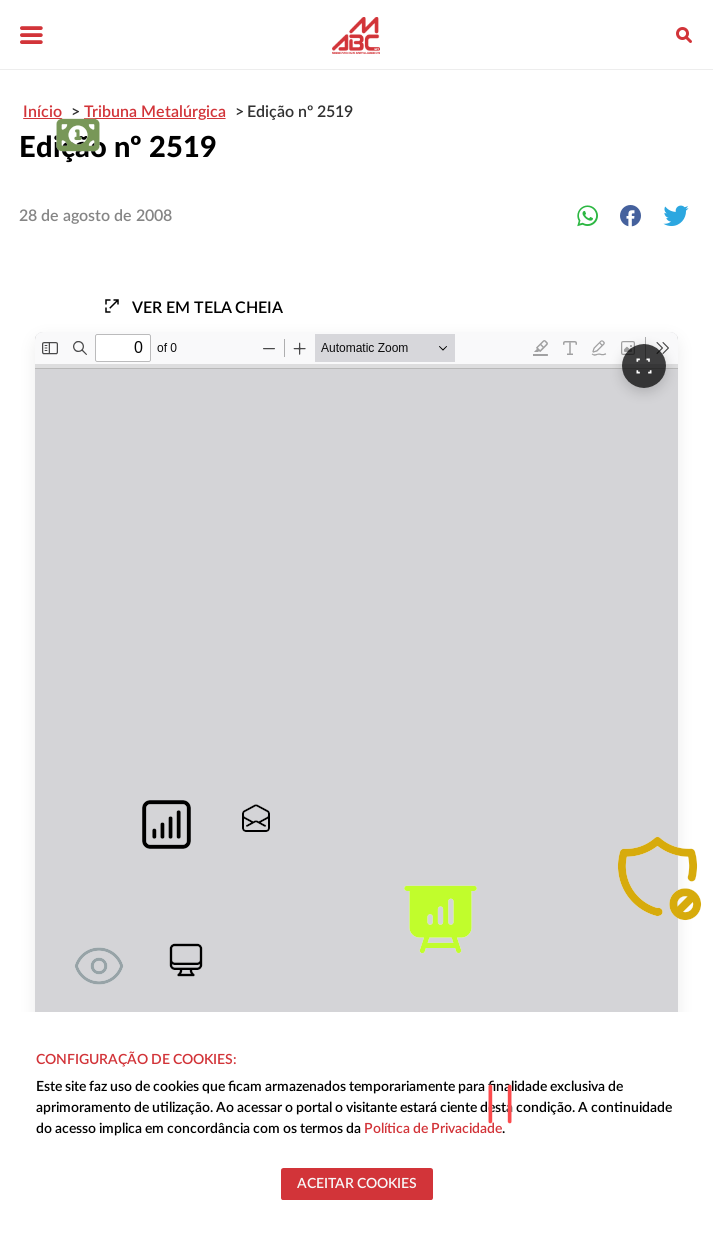 Image resolution: width=713 pixels, height=1244 pixels. I want to click on switch to desktop view, so click(186, 960).